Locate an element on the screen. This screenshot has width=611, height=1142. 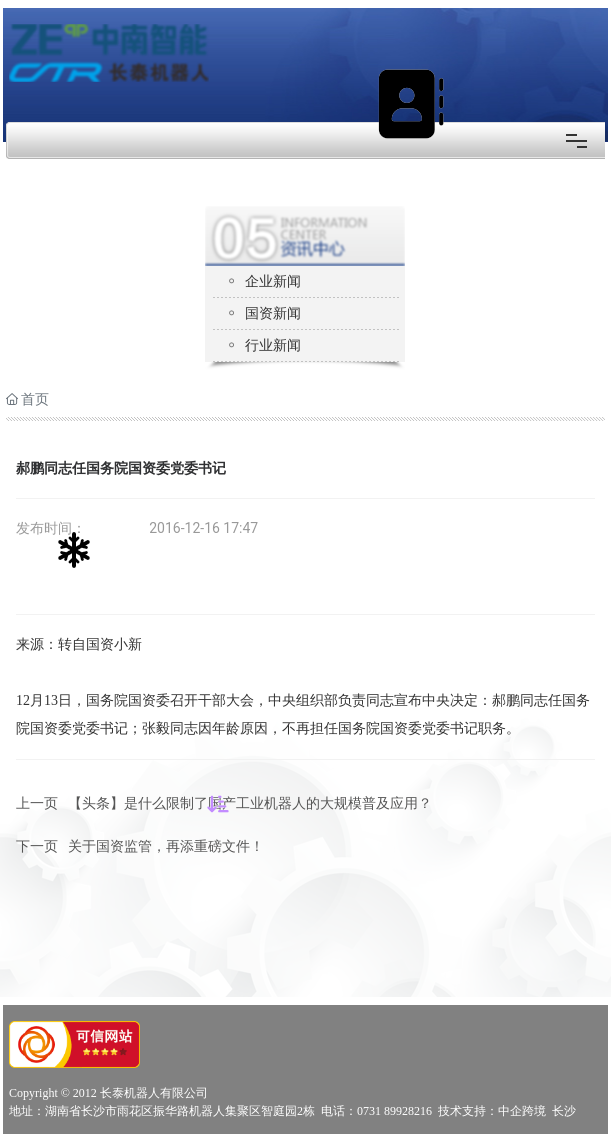
sort items in ascending order is located at coordinates (218, 804).